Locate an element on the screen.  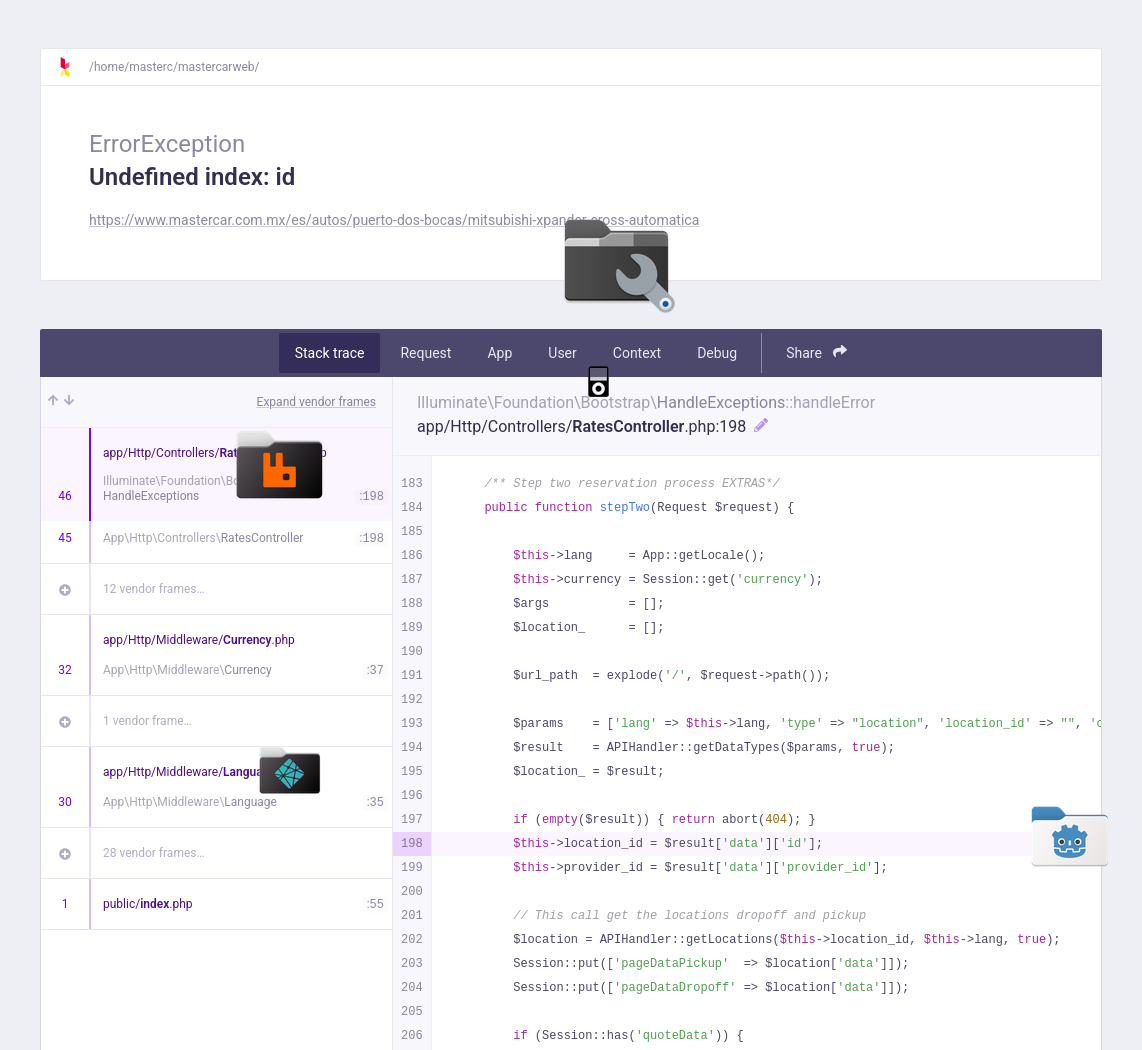
open resource hacker project folder is located at coordinates (616, 263).